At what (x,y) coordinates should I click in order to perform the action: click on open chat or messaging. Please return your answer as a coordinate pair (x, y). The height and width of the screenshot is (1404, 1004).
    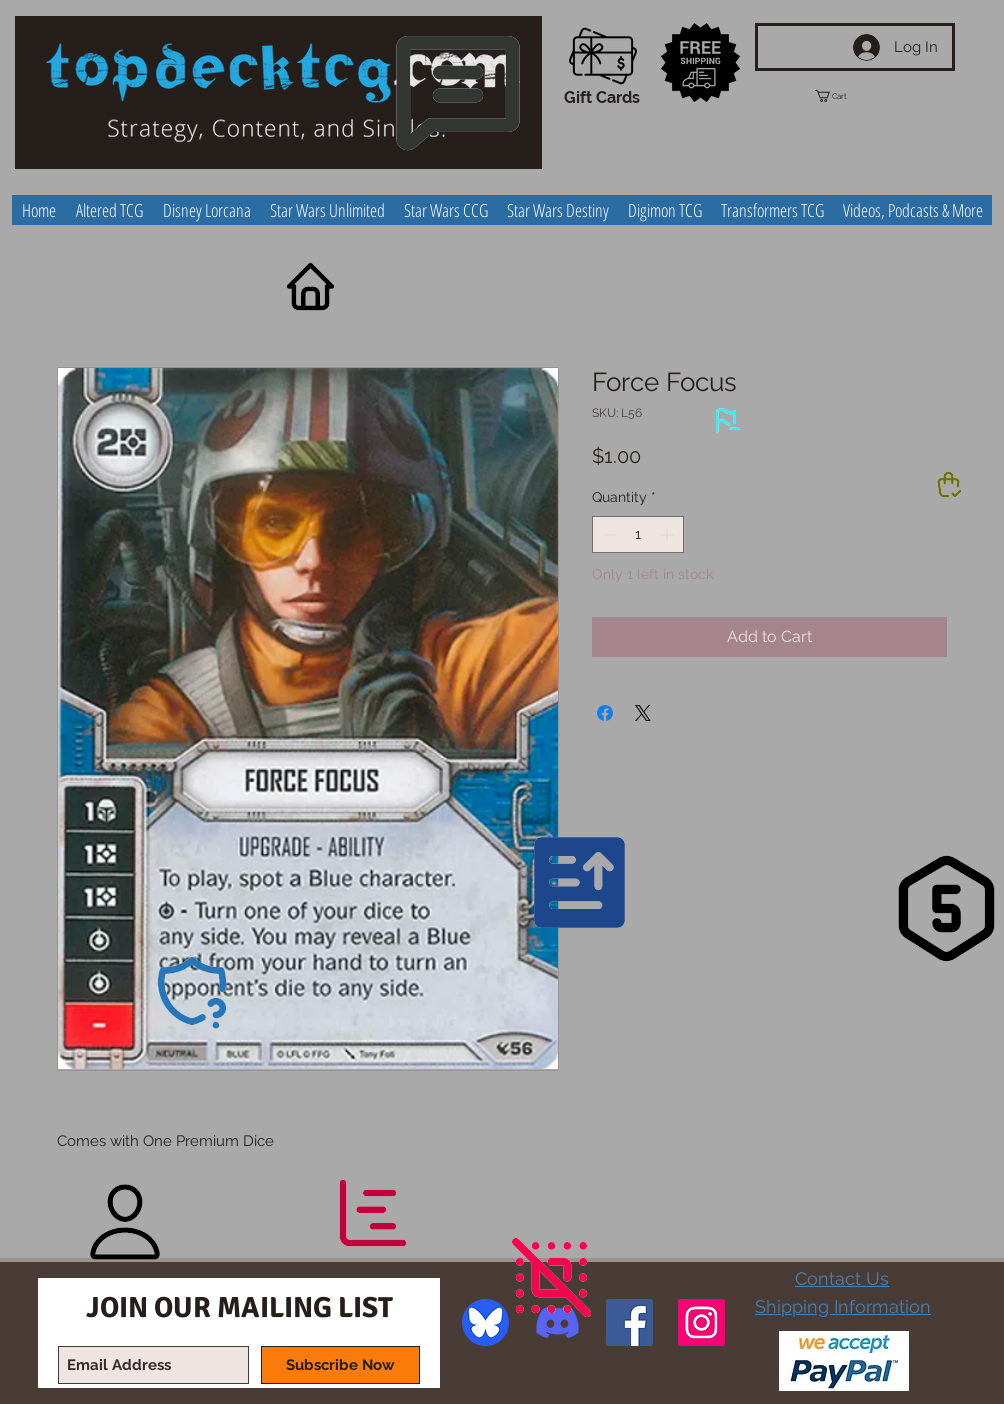
    Looking at the image, I should click on (458, 84).